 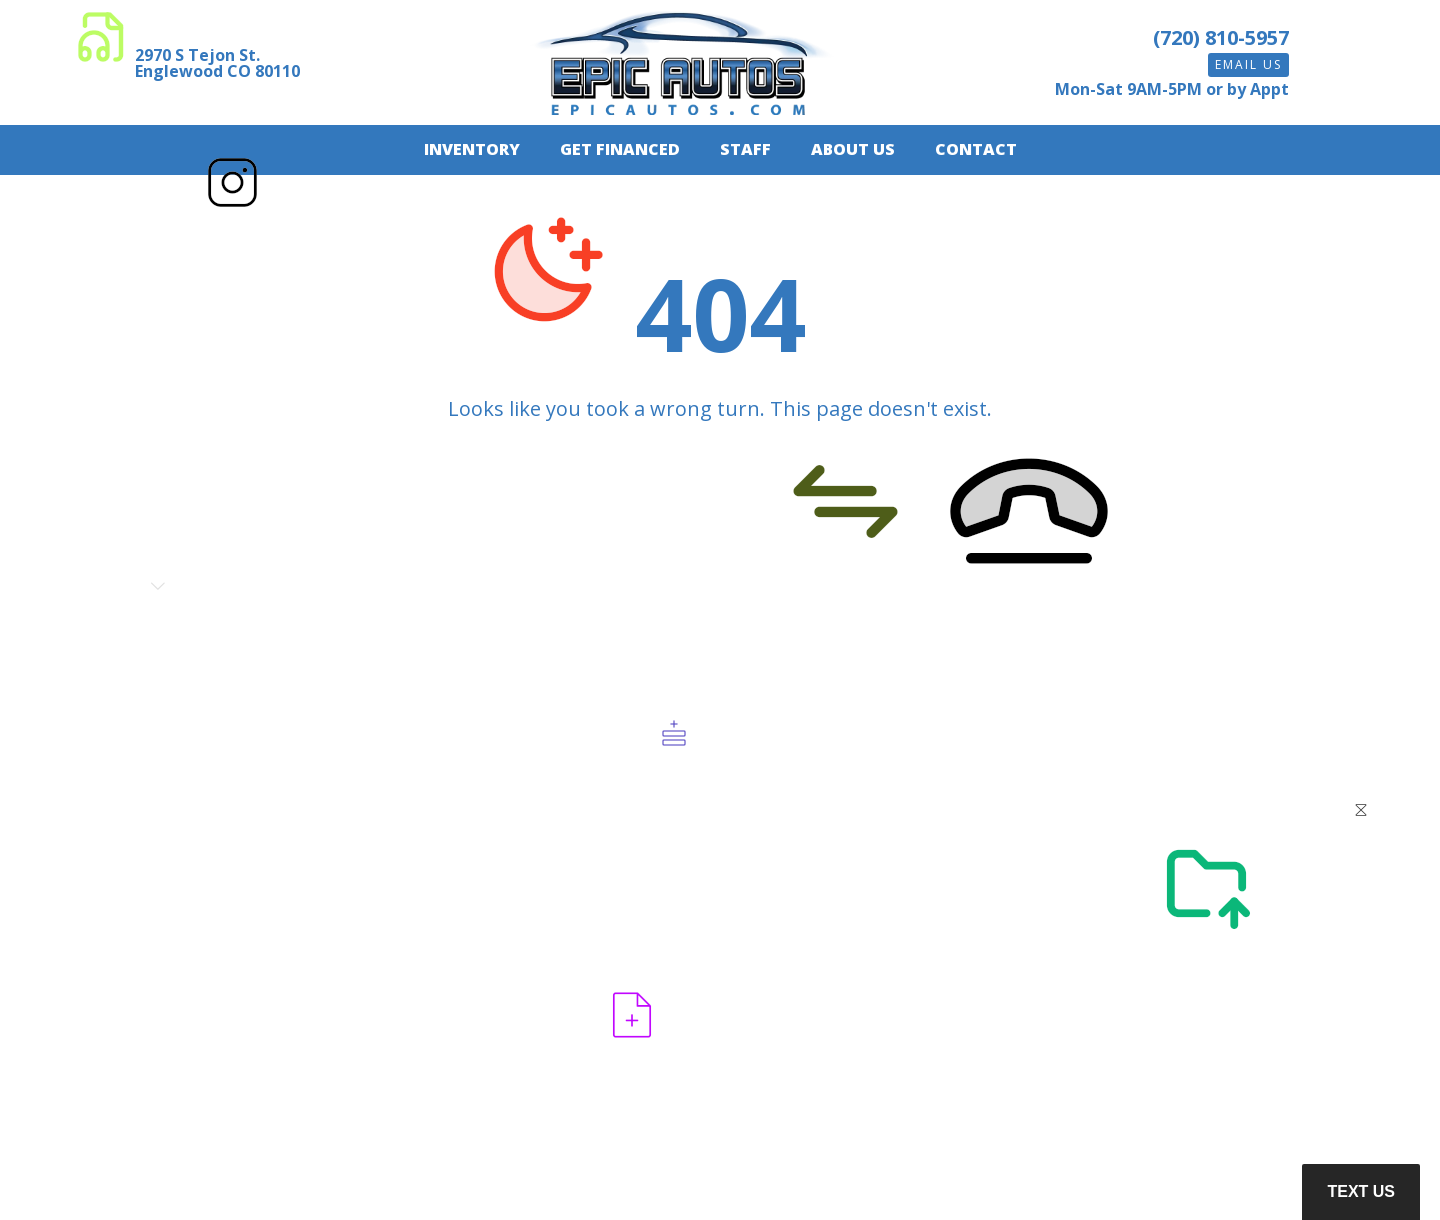 What do you see at coordinates (103, 37) in the screenshot?
I see `open an audio file` at bounding box center [103, 37].